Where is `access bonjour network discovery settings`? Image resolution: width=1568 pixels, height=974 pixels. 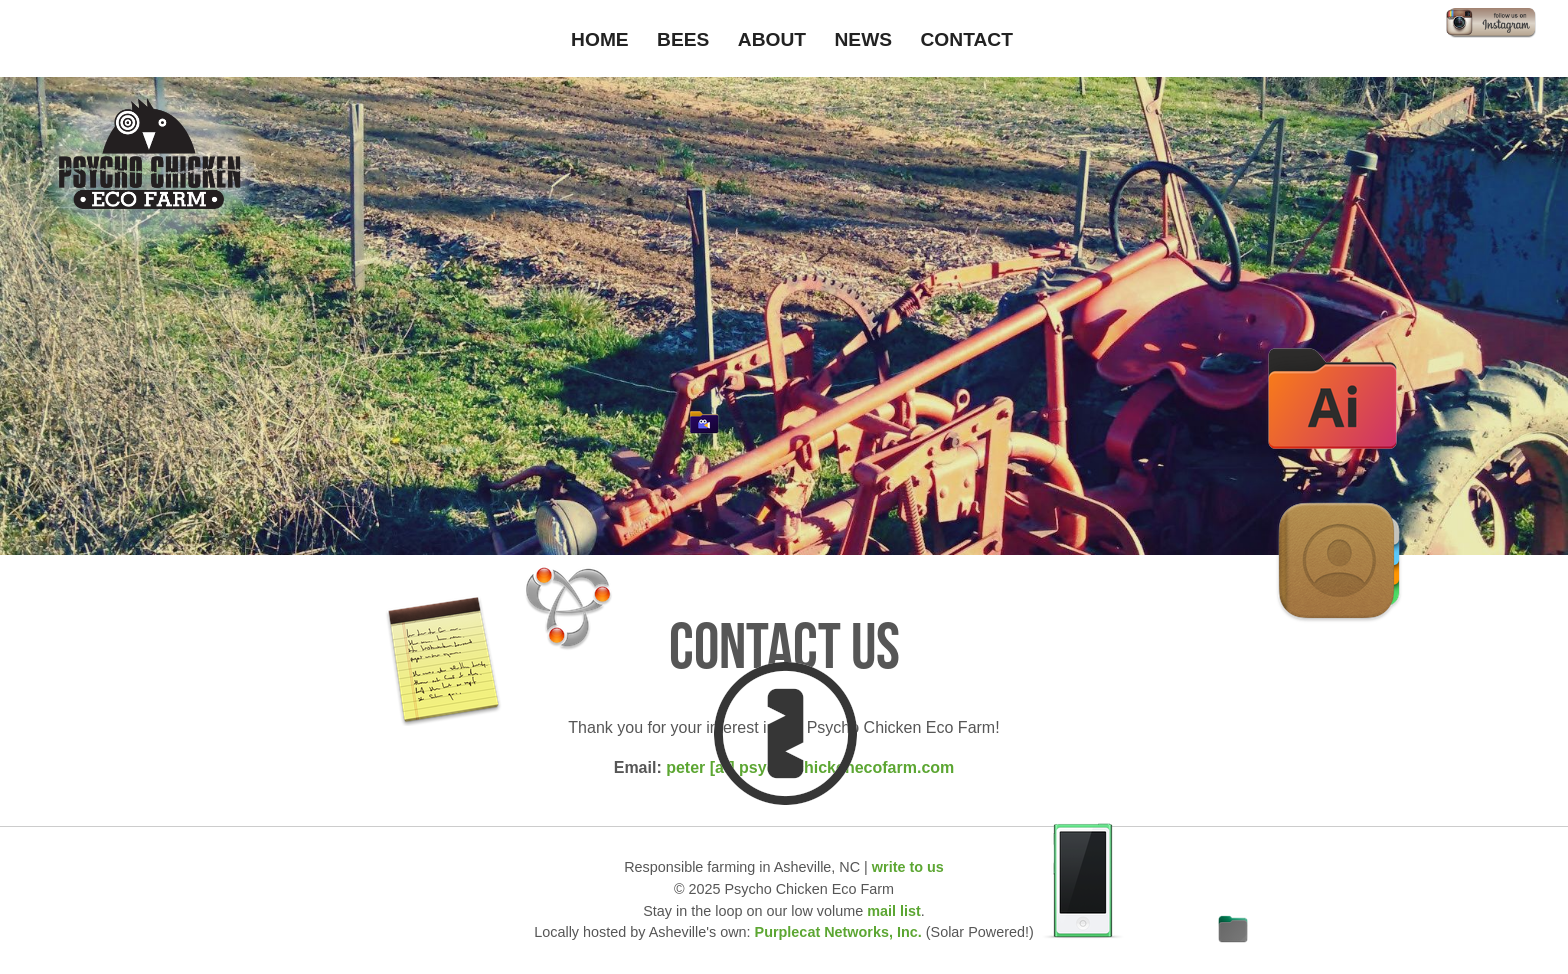 access bonjour network discovery settings is located at coordinates (568, 608).